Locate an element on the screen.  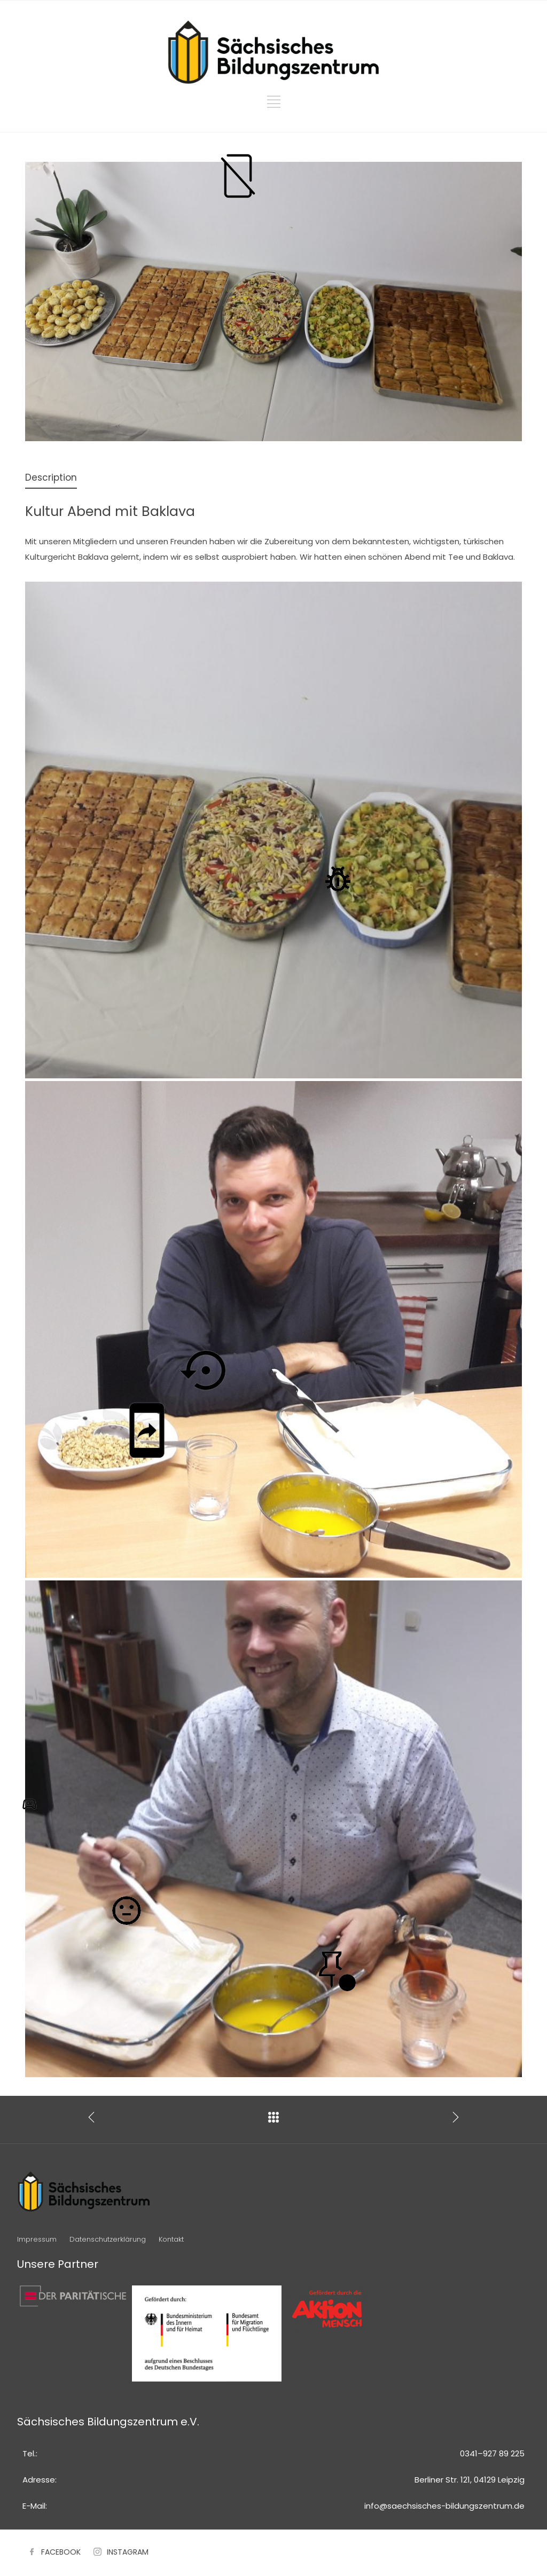
indicates neutral feedback or rating is located at coordinates (127, 1911).